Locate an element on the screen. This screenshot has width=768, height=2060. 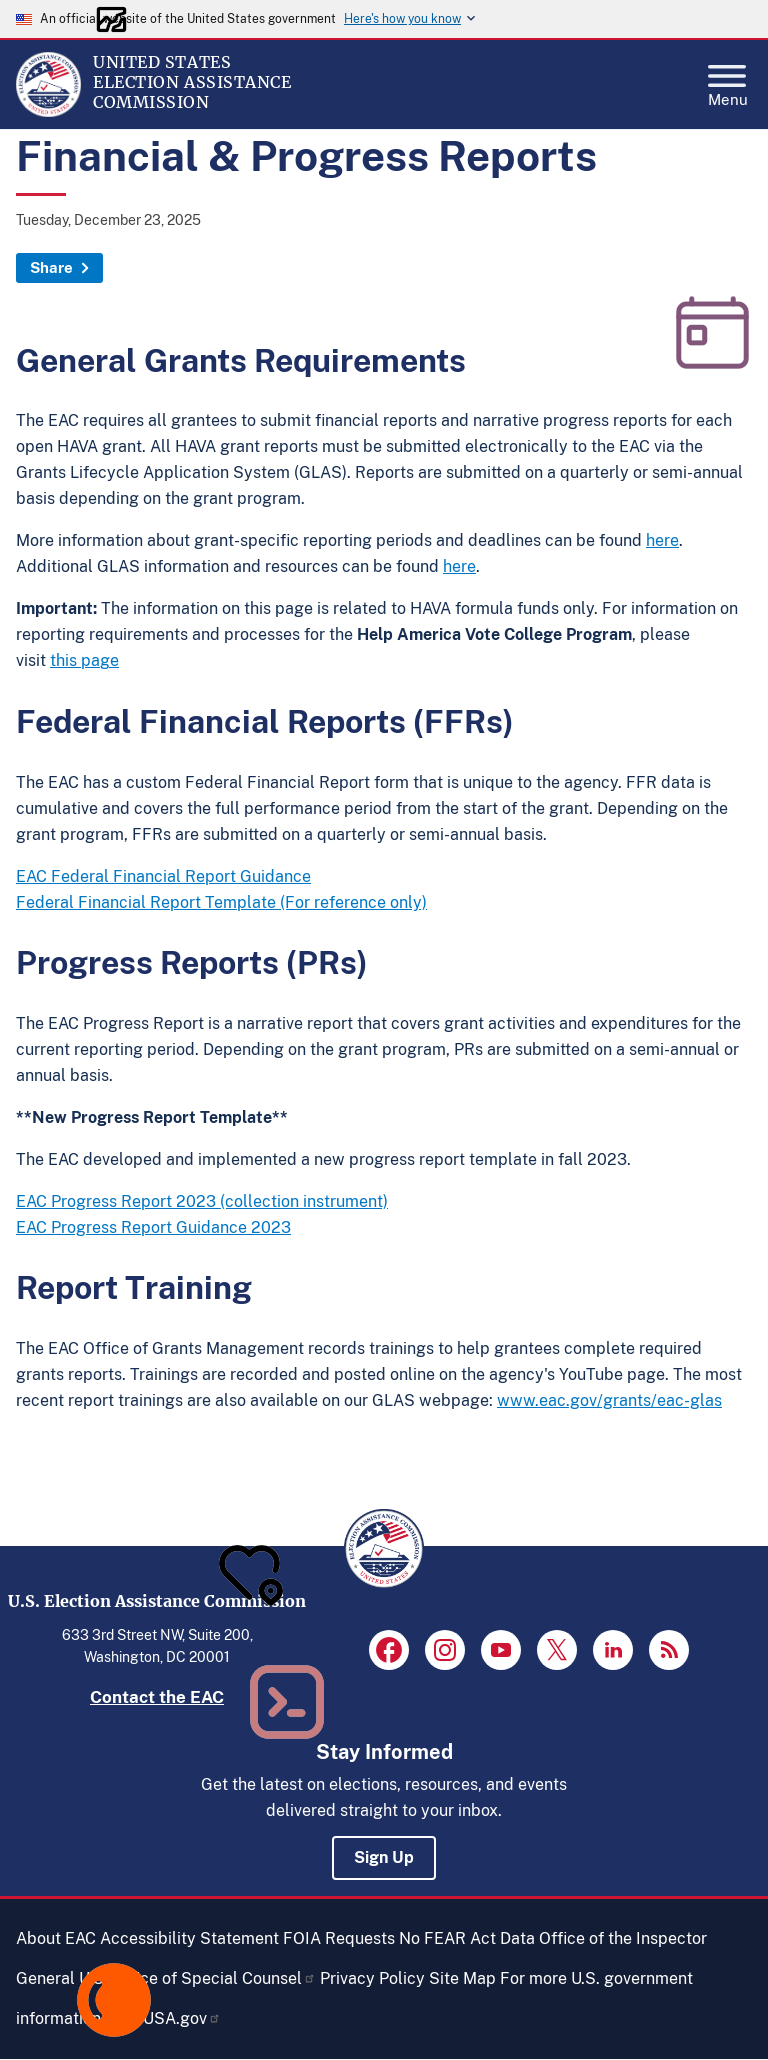
apply inner shadow effect to the left side is located at coordinates (114, 2000).